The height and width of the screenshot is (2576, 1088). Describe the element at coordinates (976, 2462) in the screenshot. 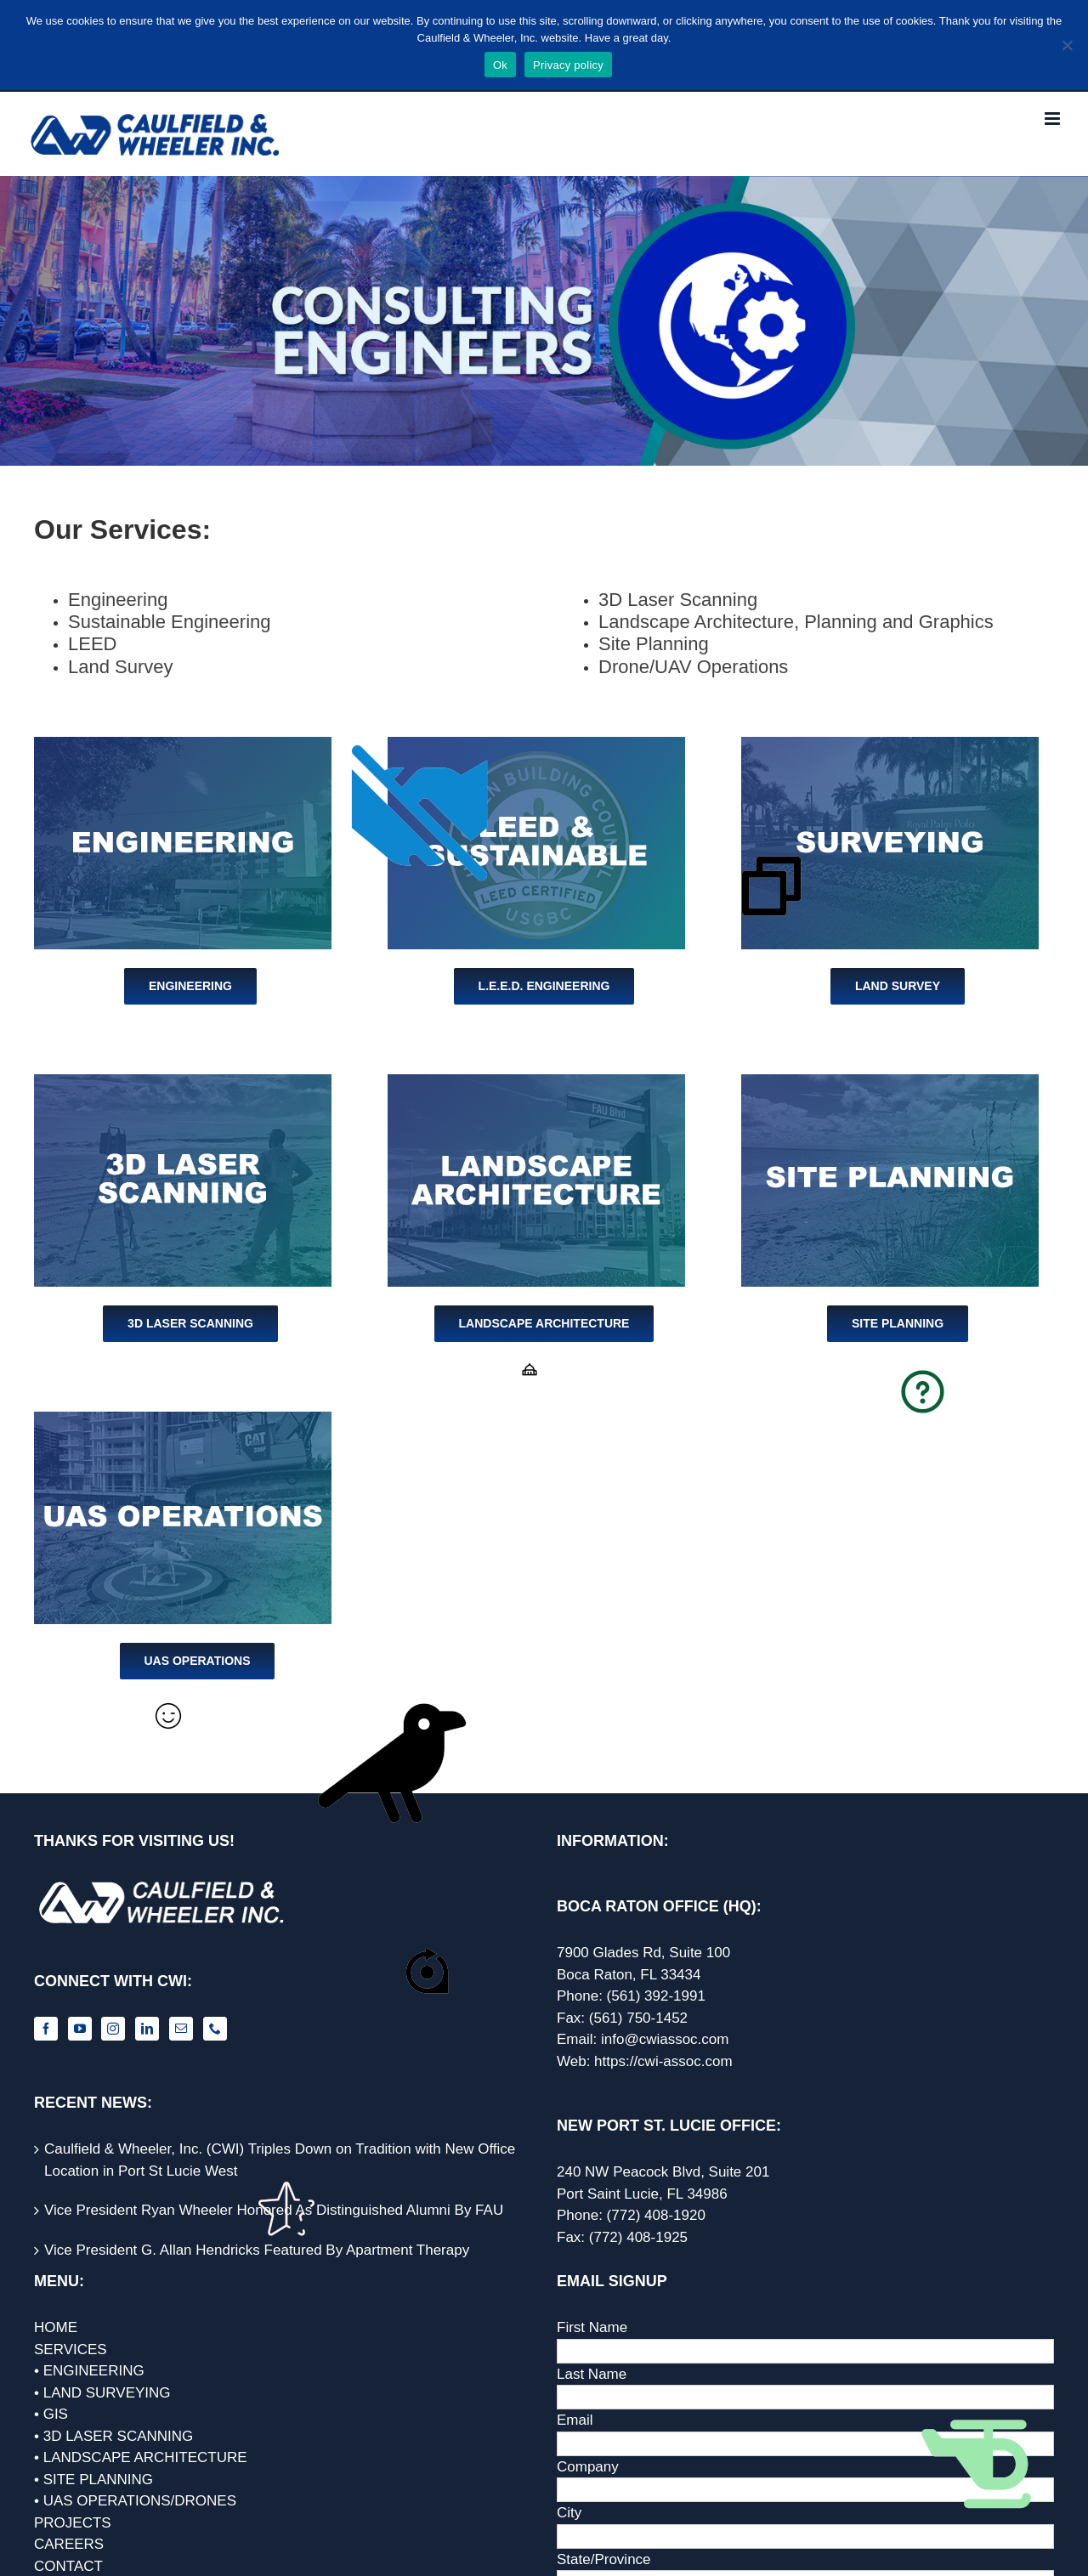

I see `helicopter transportation option` at that location.